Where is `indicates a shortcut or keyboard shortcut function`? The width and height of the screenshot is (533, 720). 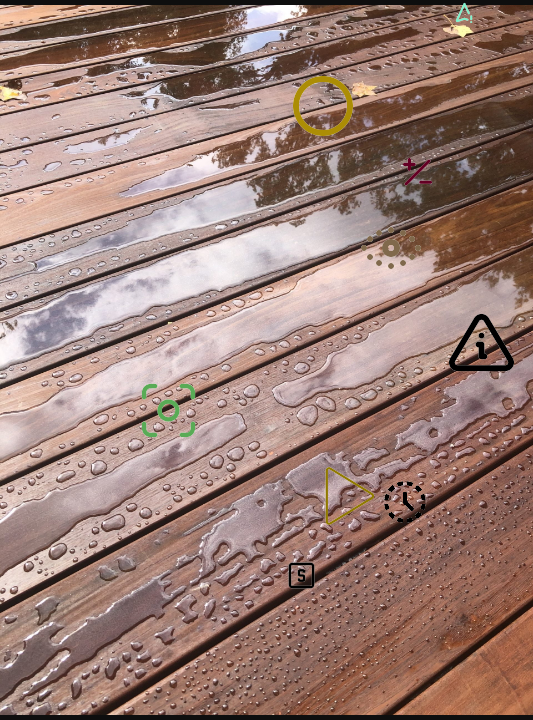 indicates a shortcut or keyboard shortcut function is located at coordinates (301, 575).